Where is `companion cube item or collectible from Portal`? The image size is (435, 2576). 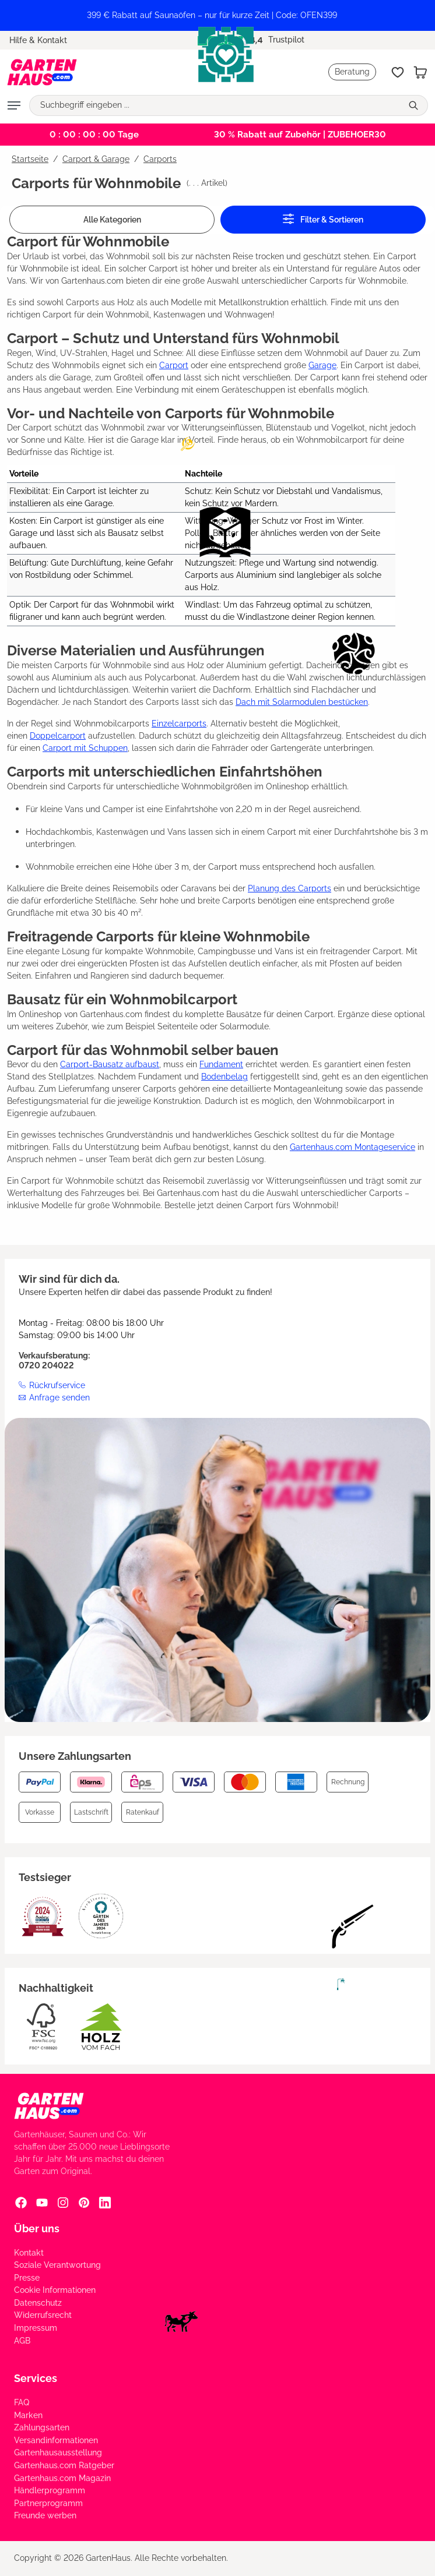 companion cube item or collectible from Portal is located at coordinates (226, 54).